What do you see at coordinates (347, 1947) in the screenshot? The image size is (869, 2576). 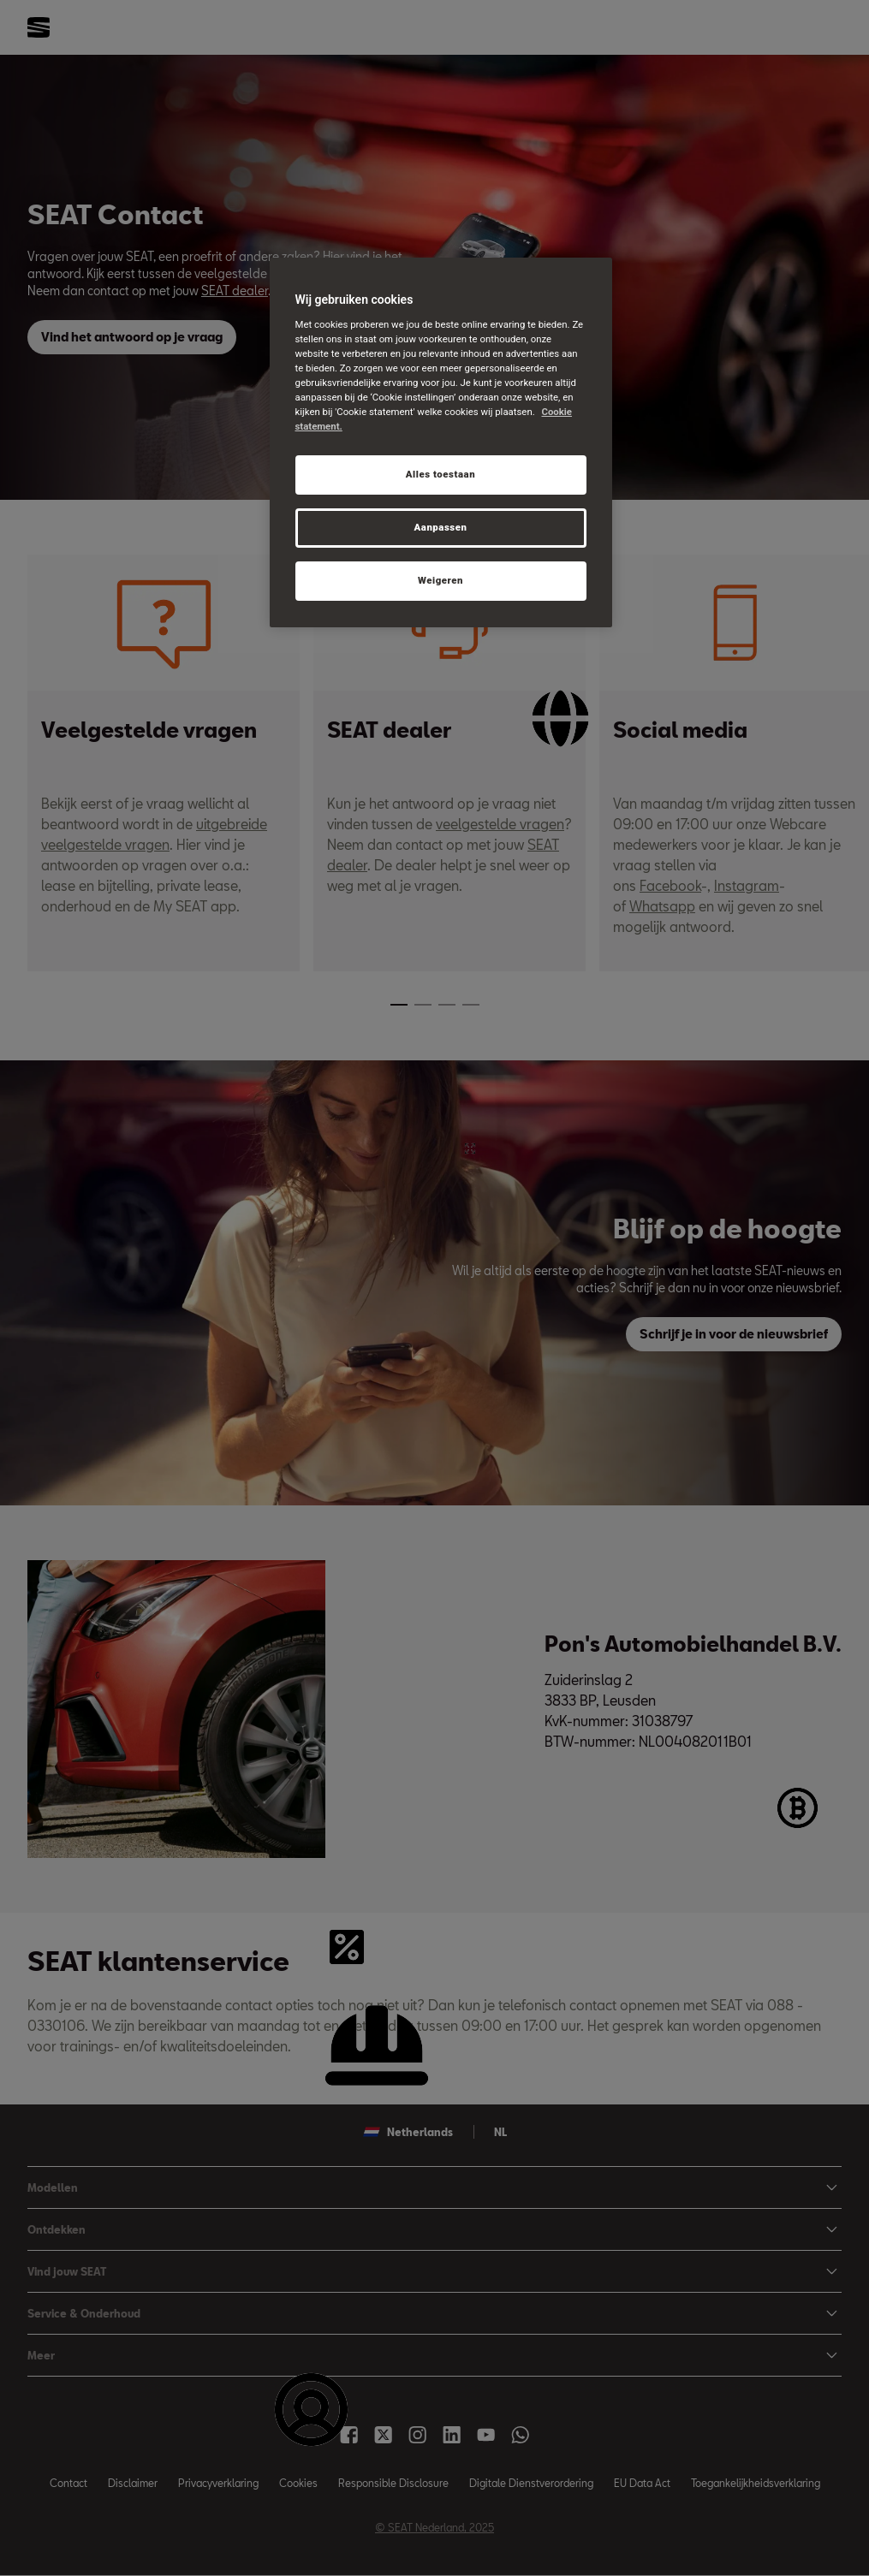 I see `view discount or promotional offer` at bounding box center [347, 1947].